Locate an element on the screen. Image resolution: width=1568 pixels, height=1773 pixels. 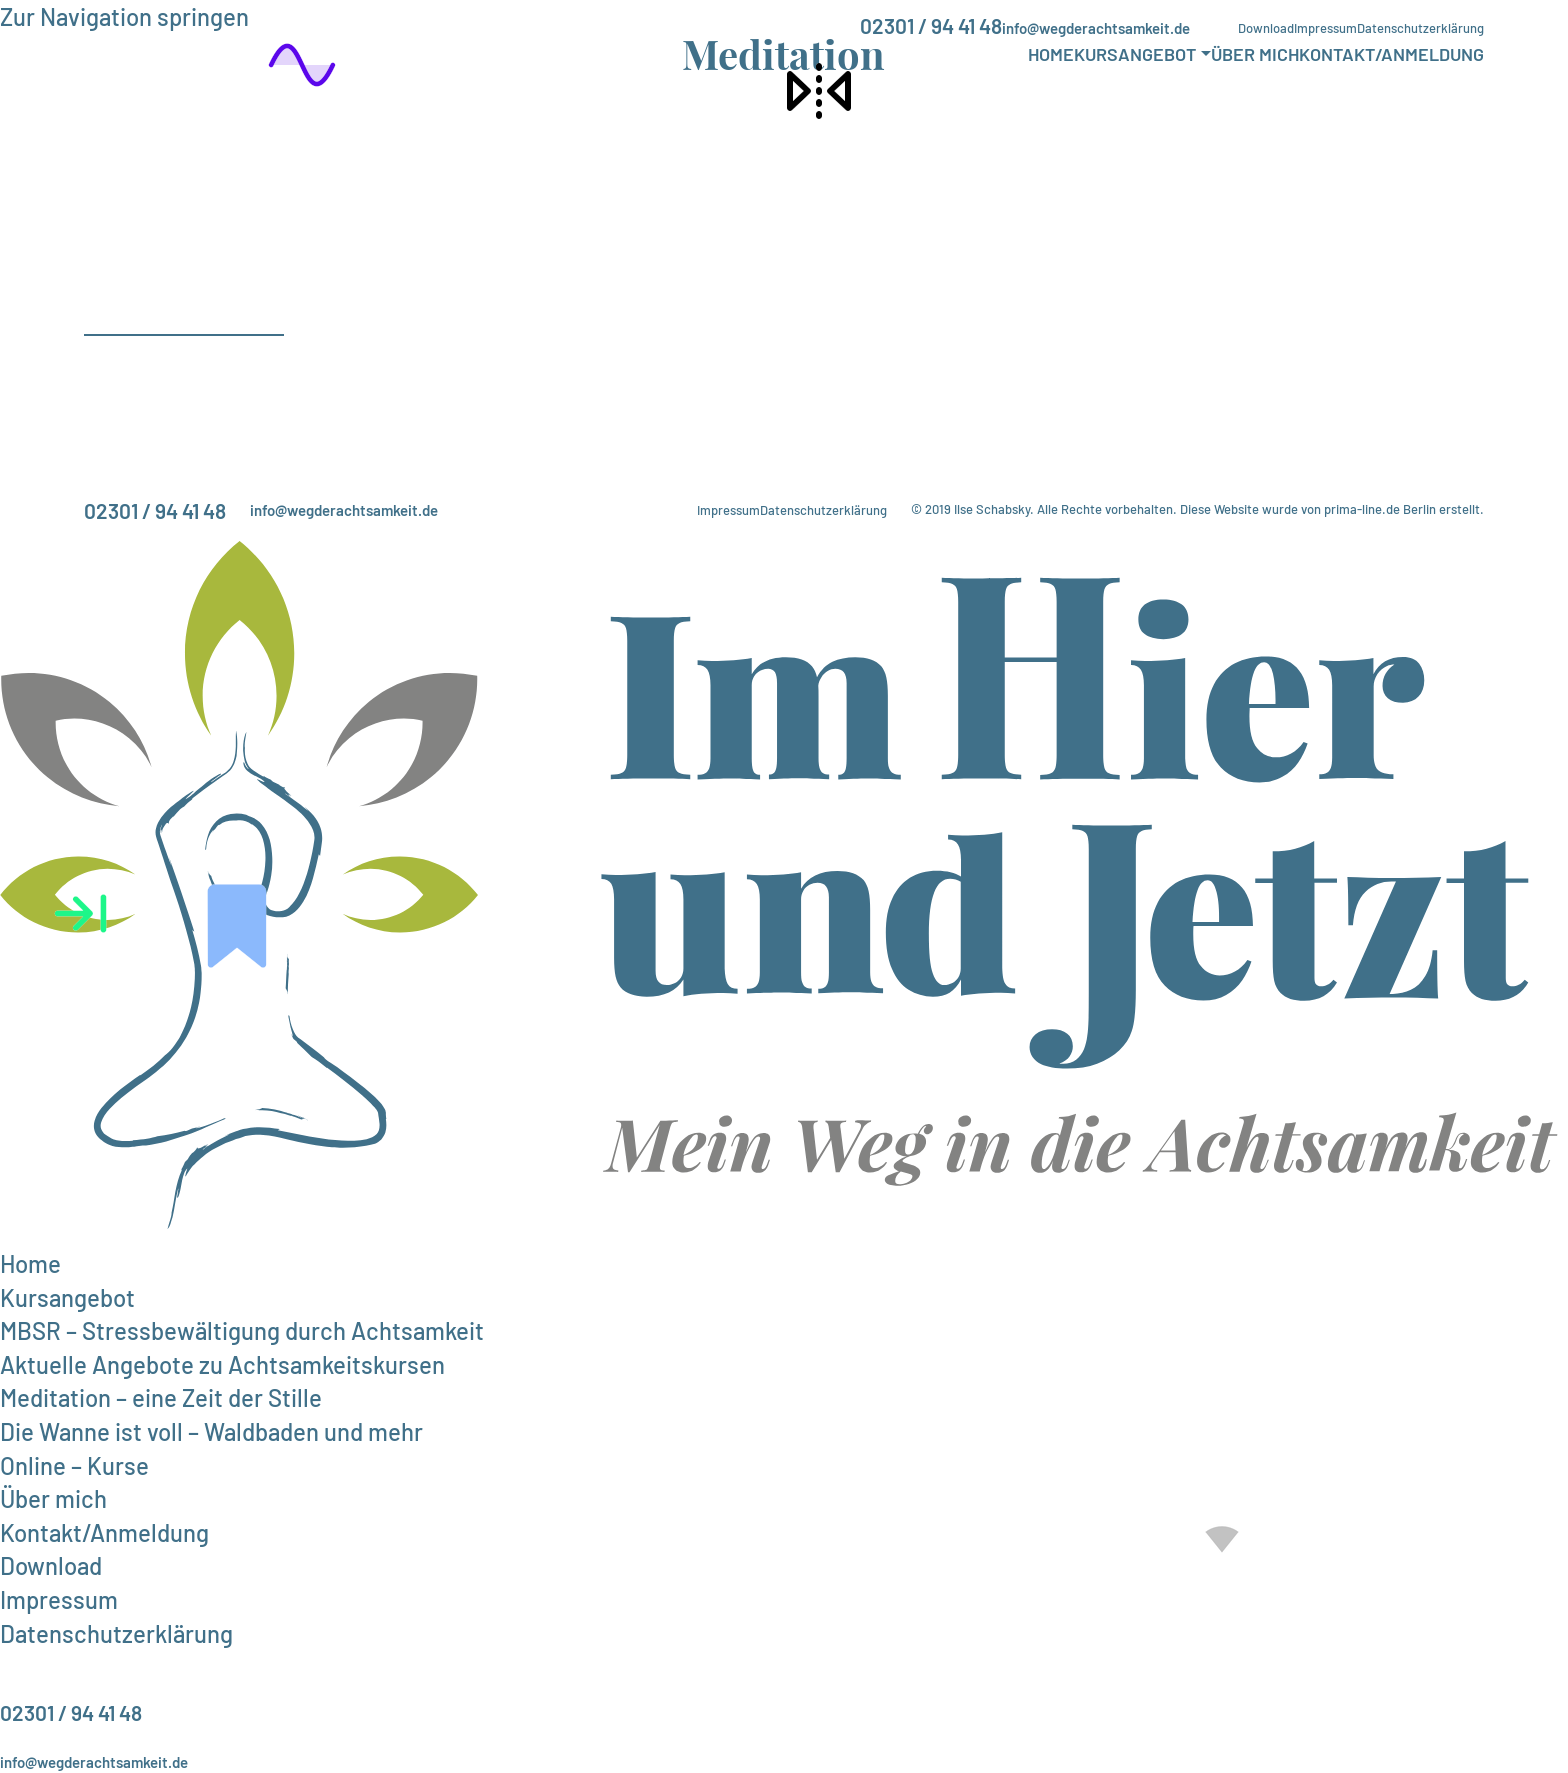
adjust audio or sound wave settings is located at coordinates (302, 65).